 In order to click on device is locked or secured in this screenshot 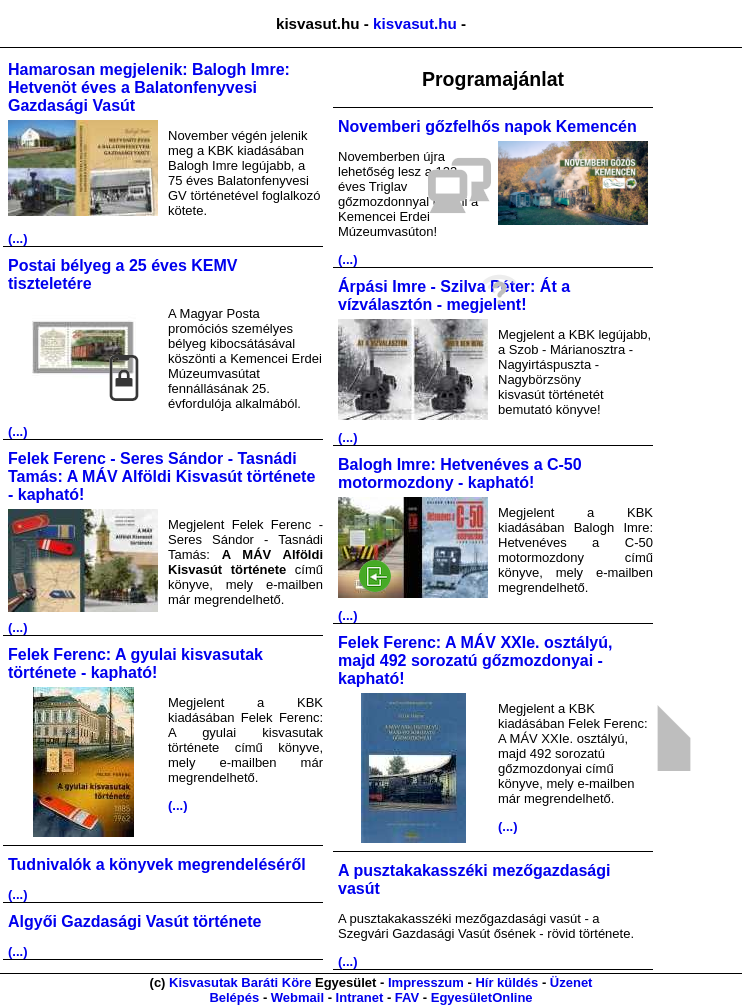, I will do `click(124, 378)`.